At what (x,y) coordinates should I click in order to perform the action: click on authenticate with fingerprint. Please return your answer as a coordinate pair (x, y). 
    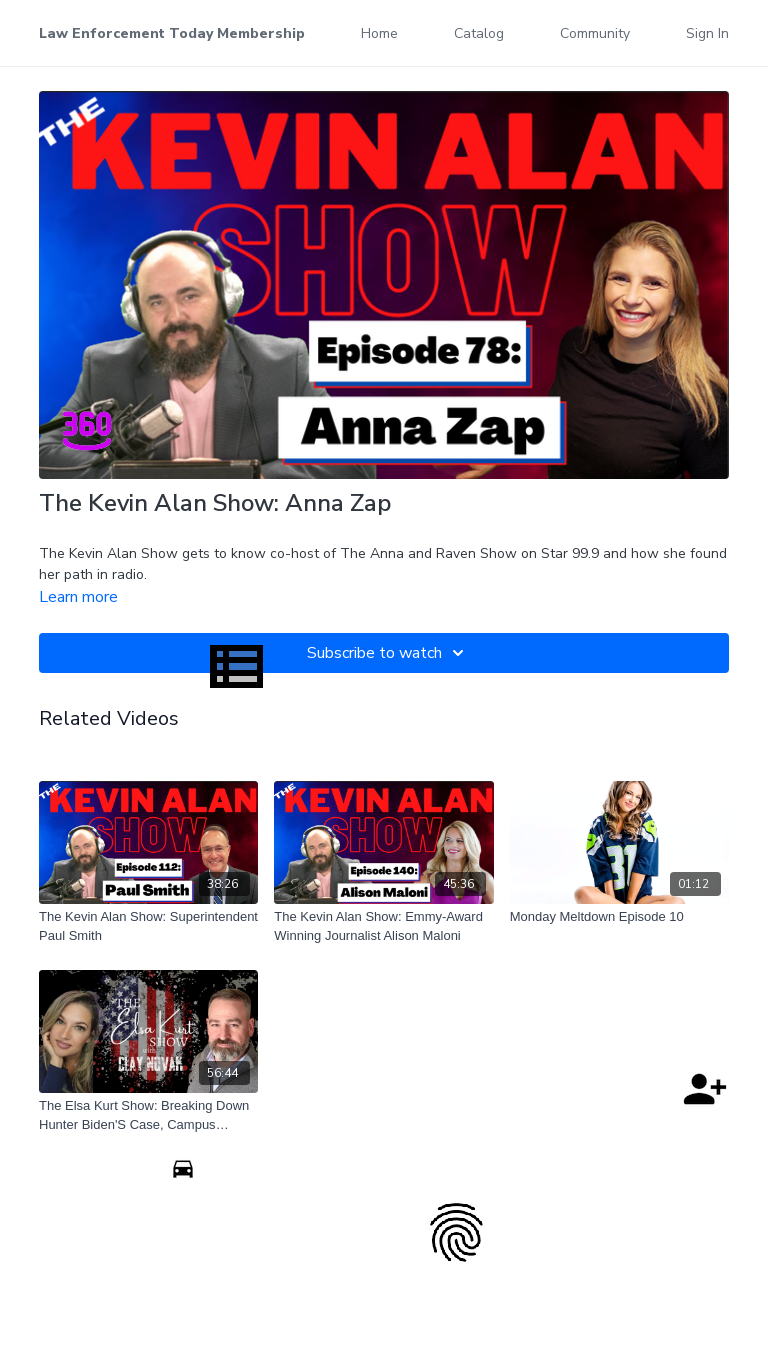
    Looking at the image, I should click on (456, 1232).